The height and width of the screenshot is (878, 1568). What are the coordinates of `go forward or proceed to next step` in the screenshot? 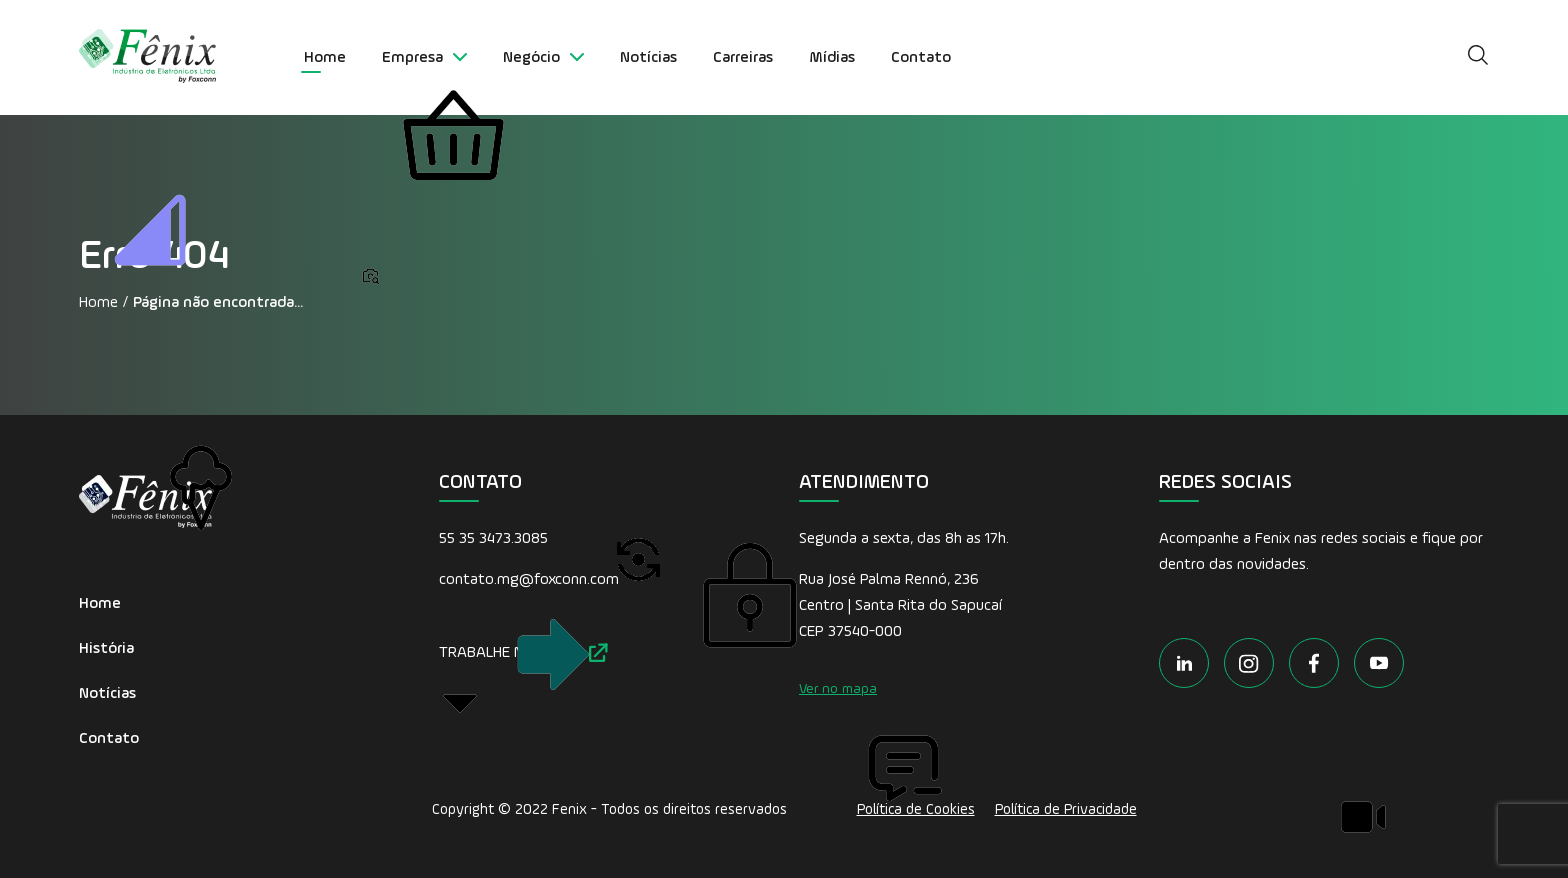 It's located at (550, 654).